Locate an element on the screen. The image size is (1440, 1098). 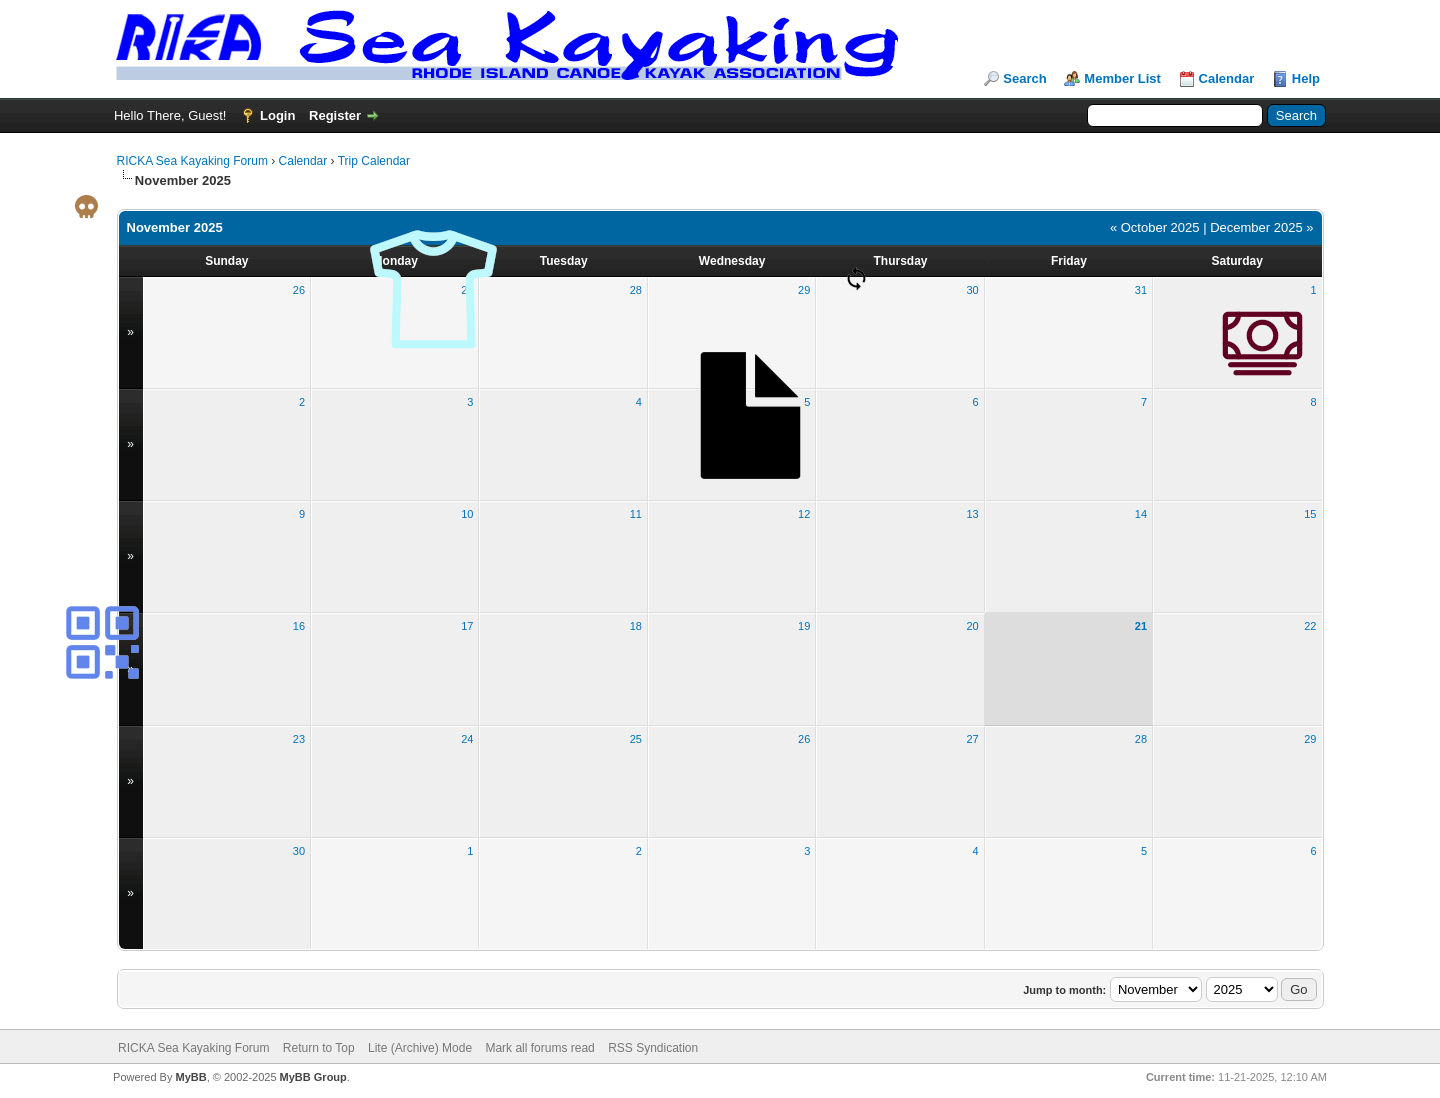
view your cash balance is located at coordinates (1262, 343).